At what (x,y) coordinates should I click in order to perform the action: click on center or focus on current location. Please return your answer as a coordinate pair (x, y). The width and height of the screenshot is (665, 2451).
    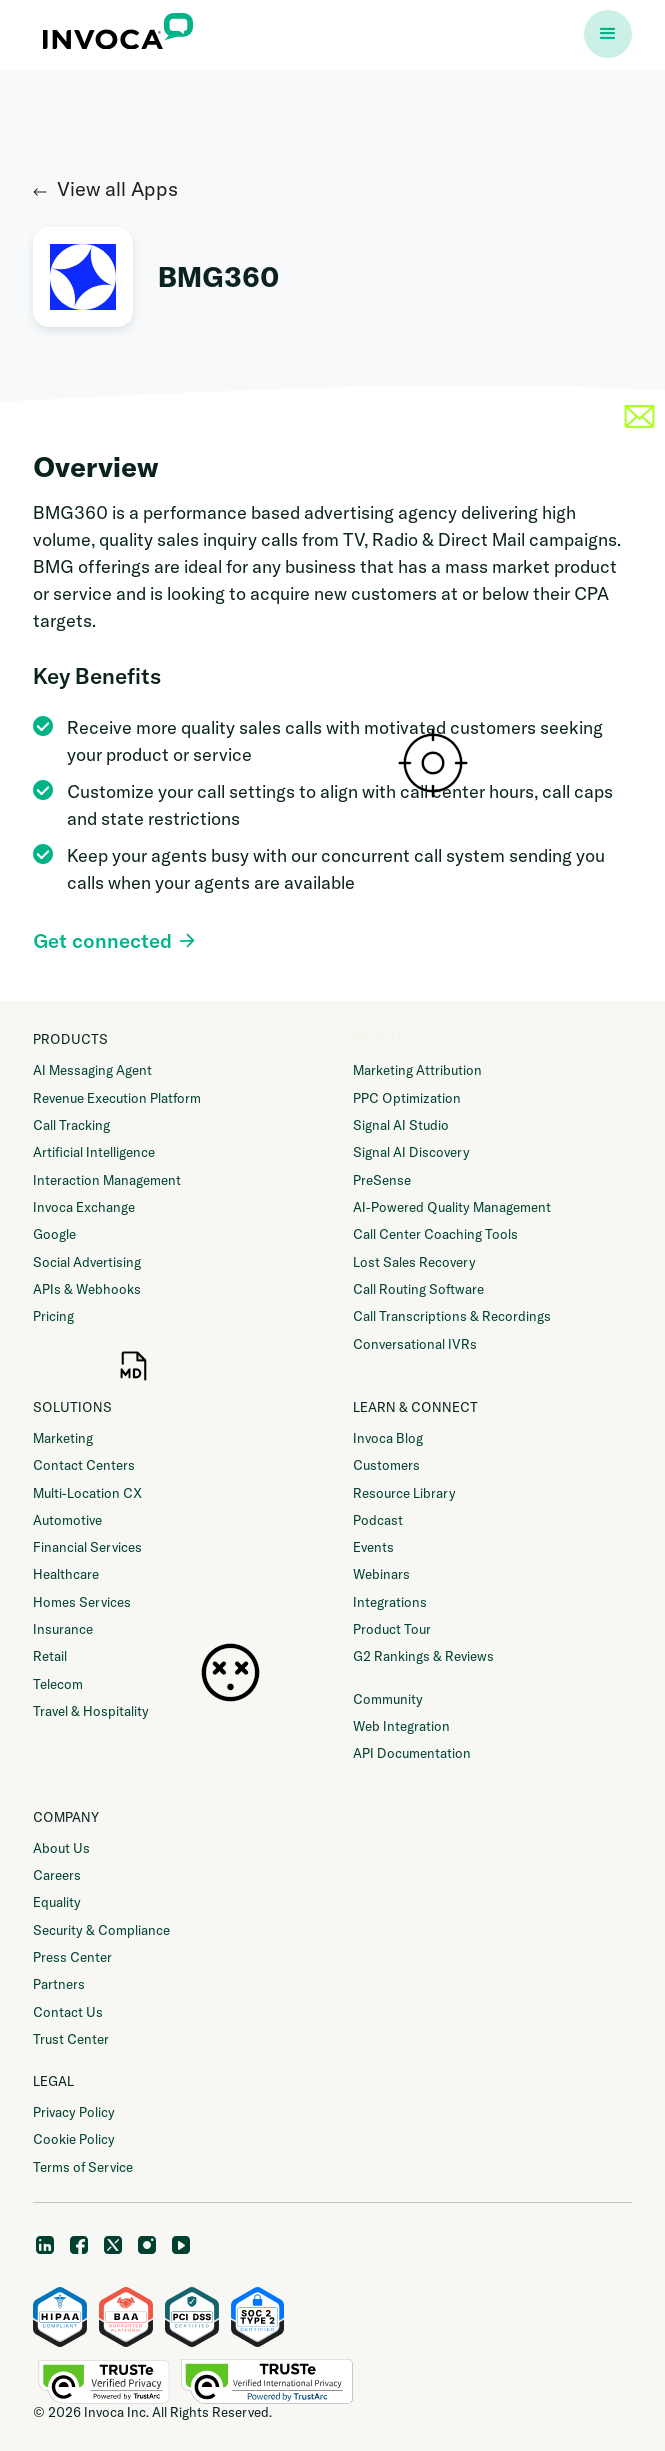
    Looking at the image, I should click on (433, 763).